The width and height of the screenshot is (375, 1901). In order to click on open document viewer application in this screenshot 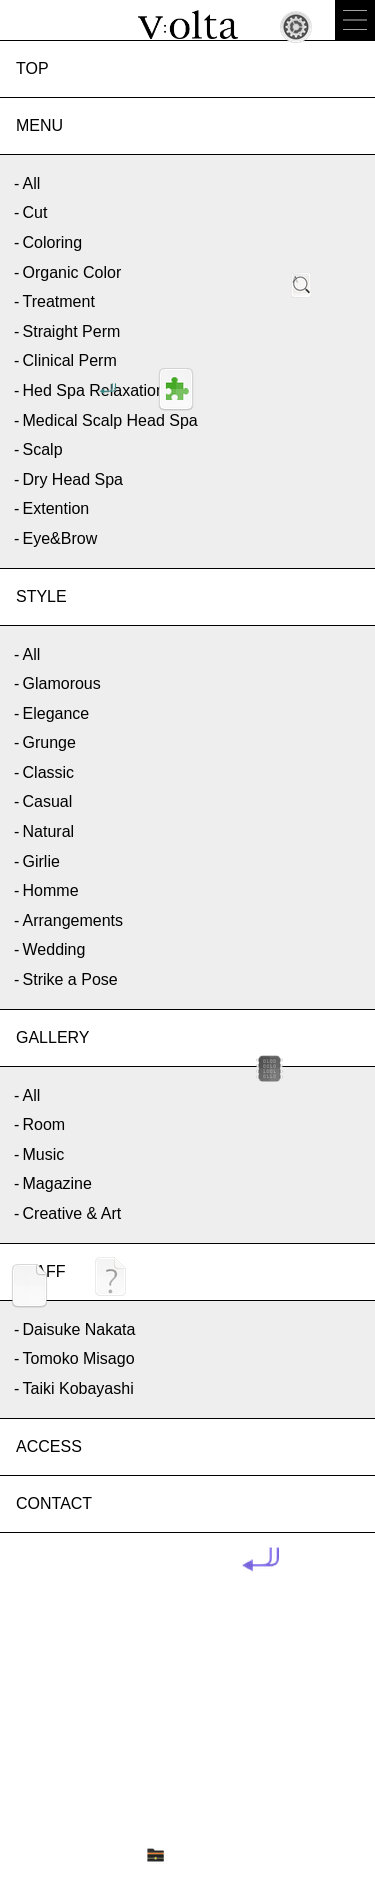, I will do `click(301, 285)`.